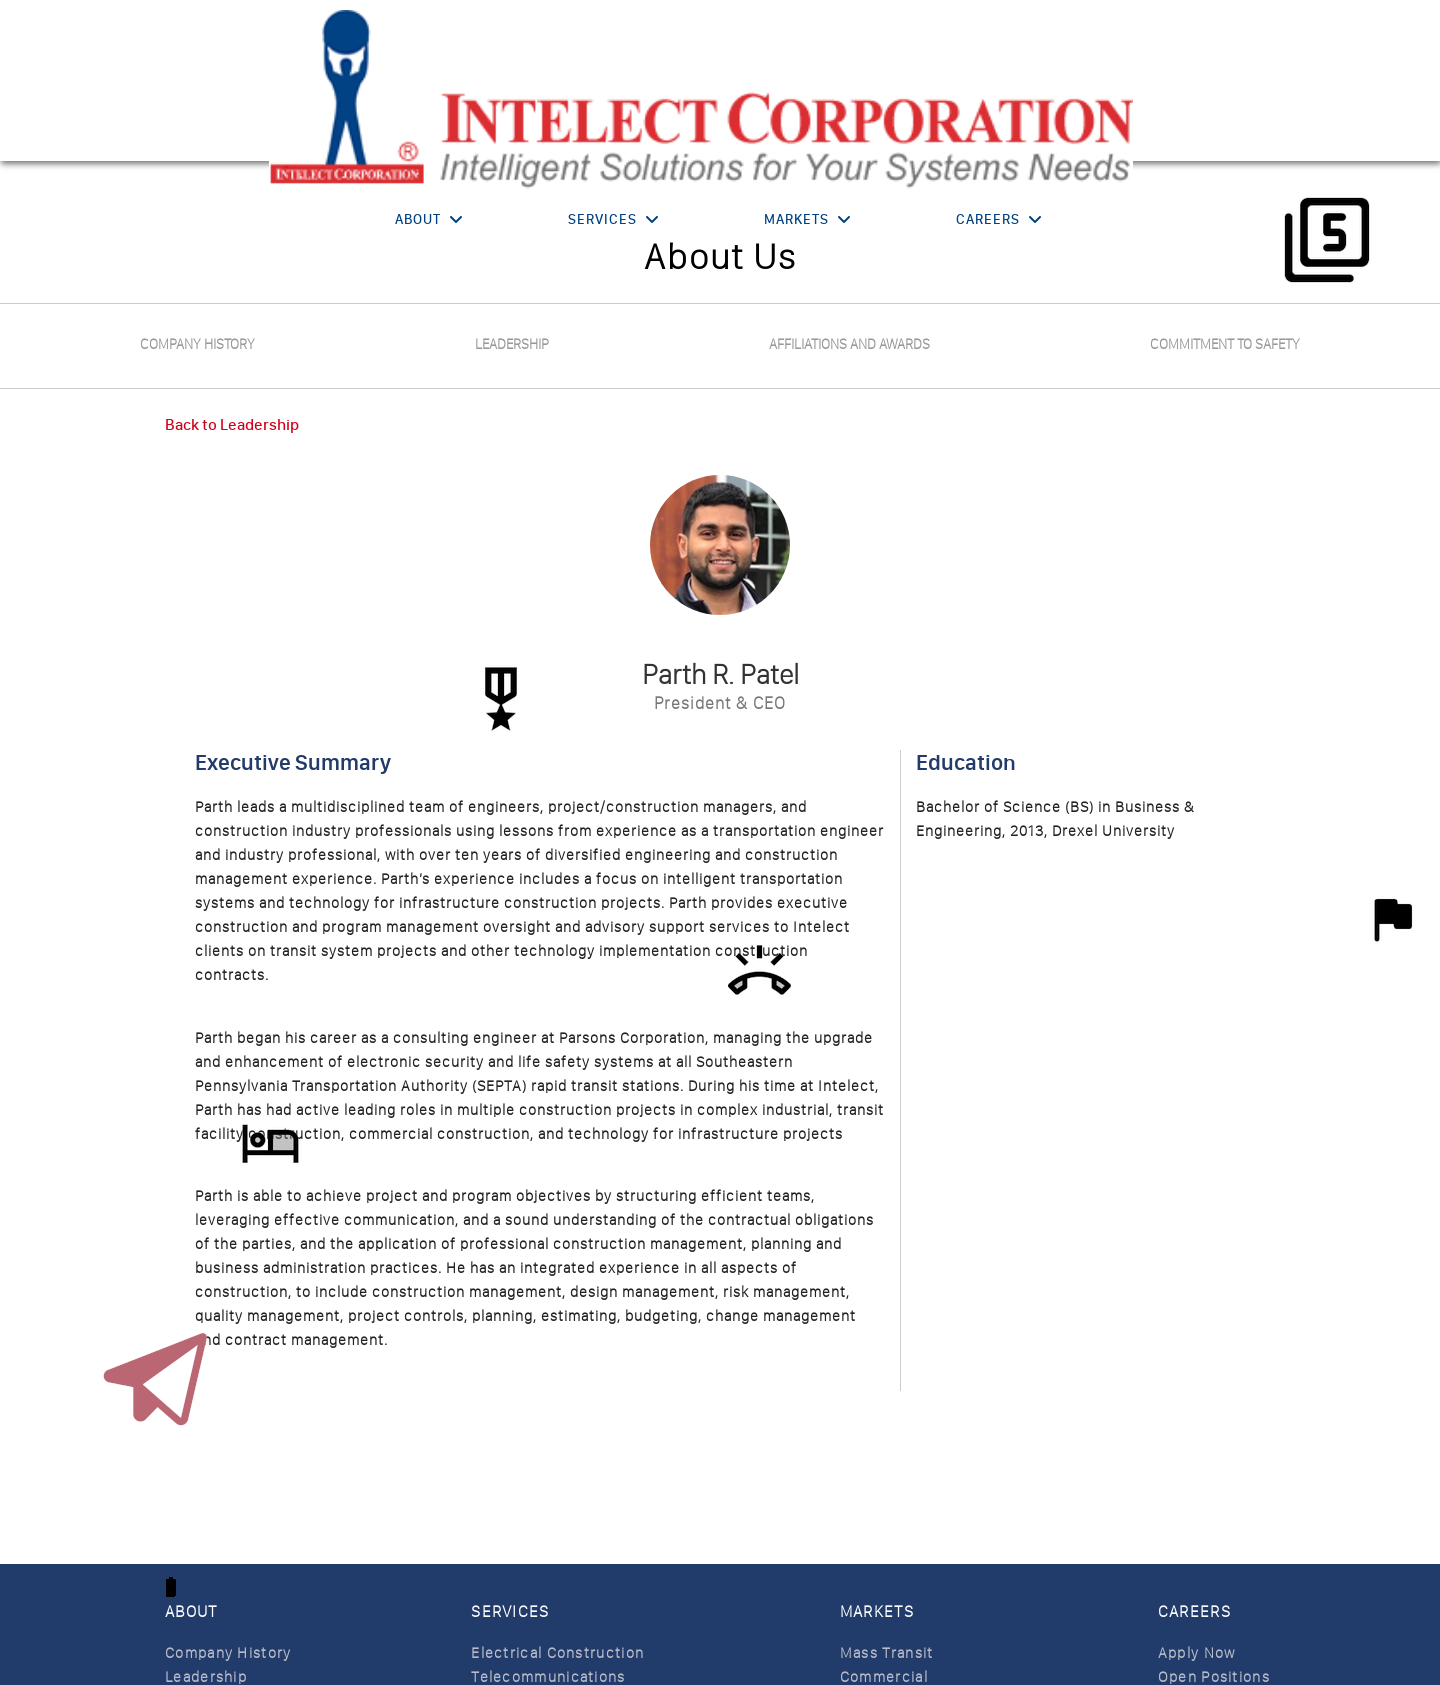  Describe the element at coordinates (1392, 919) in the screenshot. I see `flag or mark an item for review` at that location.